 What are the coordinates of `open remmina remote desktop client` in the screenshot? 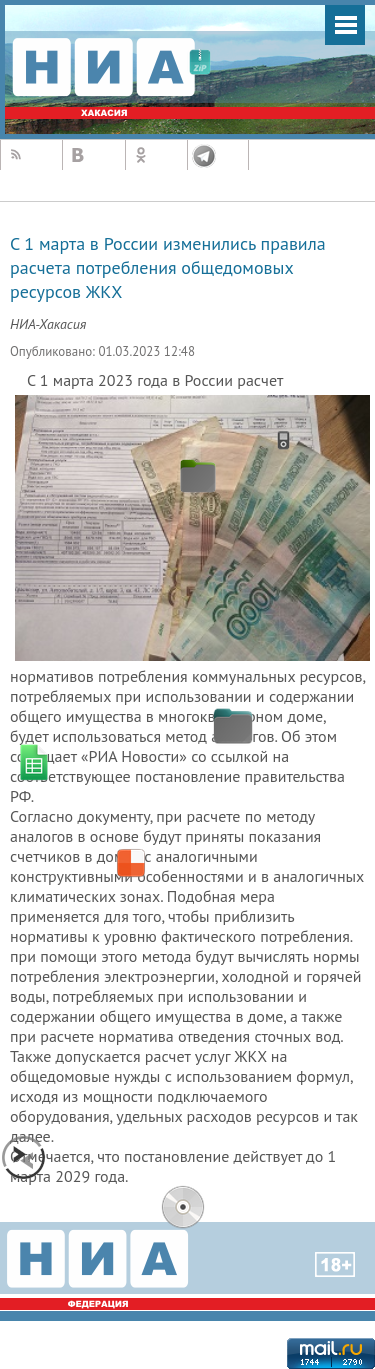 It's located at (23, 1157).